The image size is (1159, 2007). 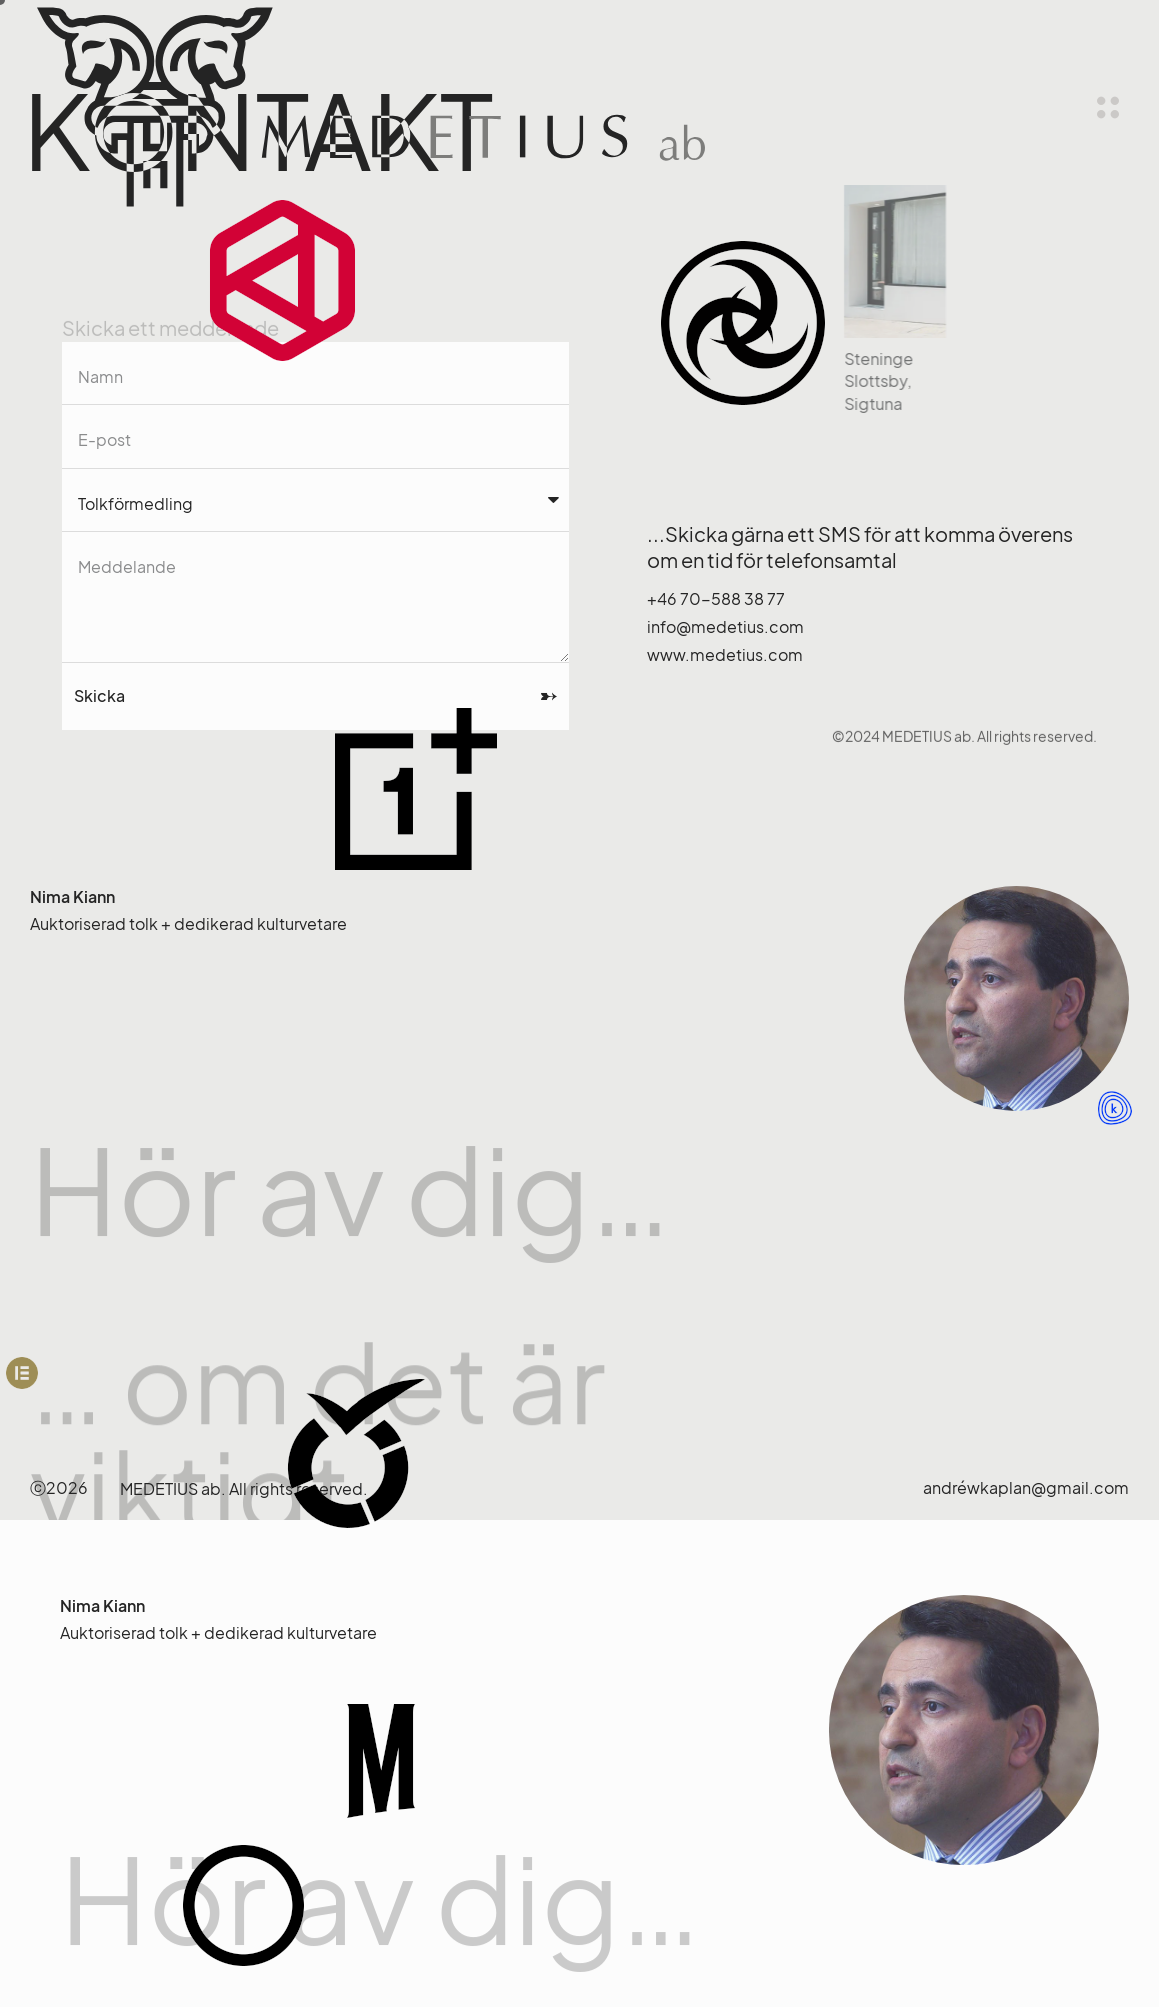 I want to click on open the Katana application, so click(x=743, y=323).